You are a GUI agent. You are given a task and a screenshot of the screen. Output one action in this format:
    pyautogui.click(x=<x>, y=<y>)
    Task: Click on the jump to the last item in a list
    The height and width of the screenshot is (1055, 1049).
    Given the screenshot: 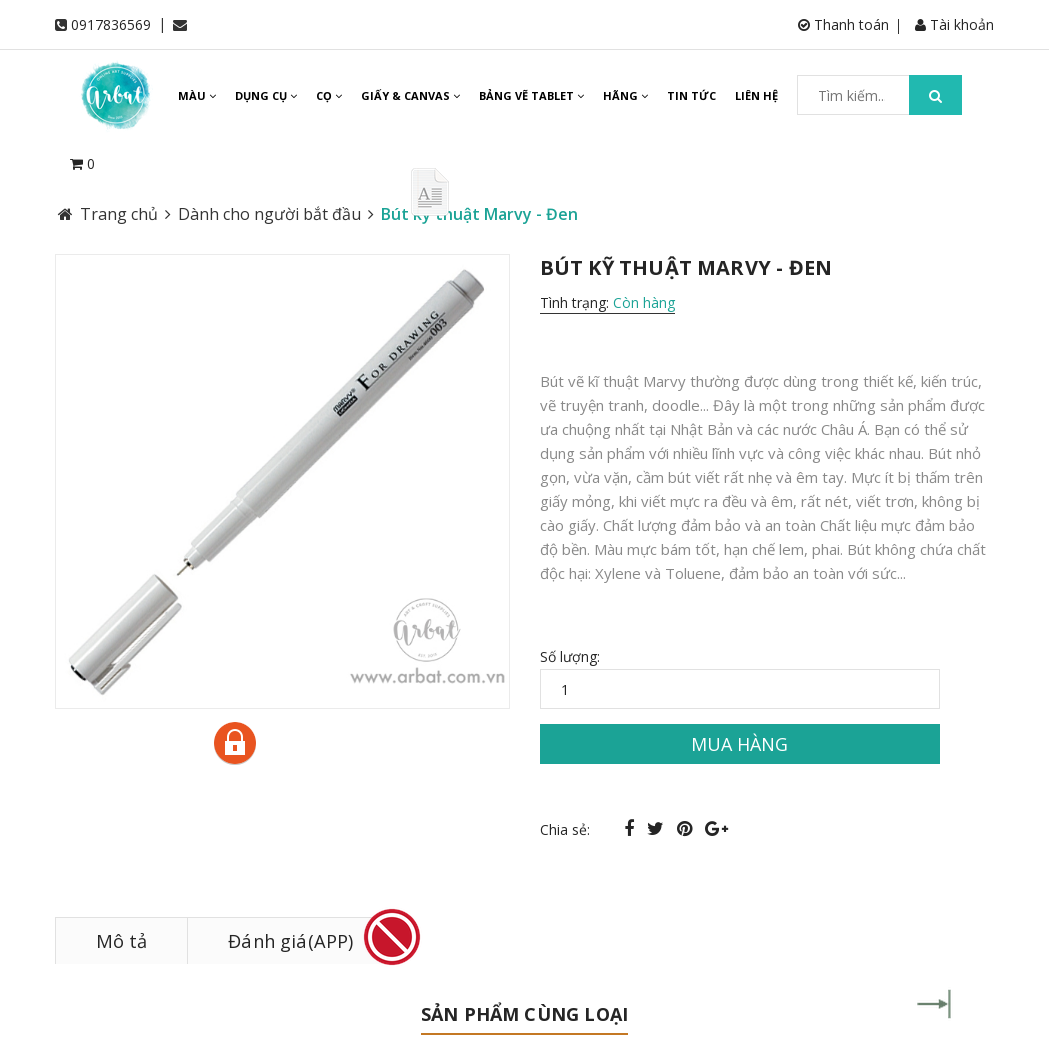 What is the action you would take?
    pyautogui.click(x=934, y=1004)
    